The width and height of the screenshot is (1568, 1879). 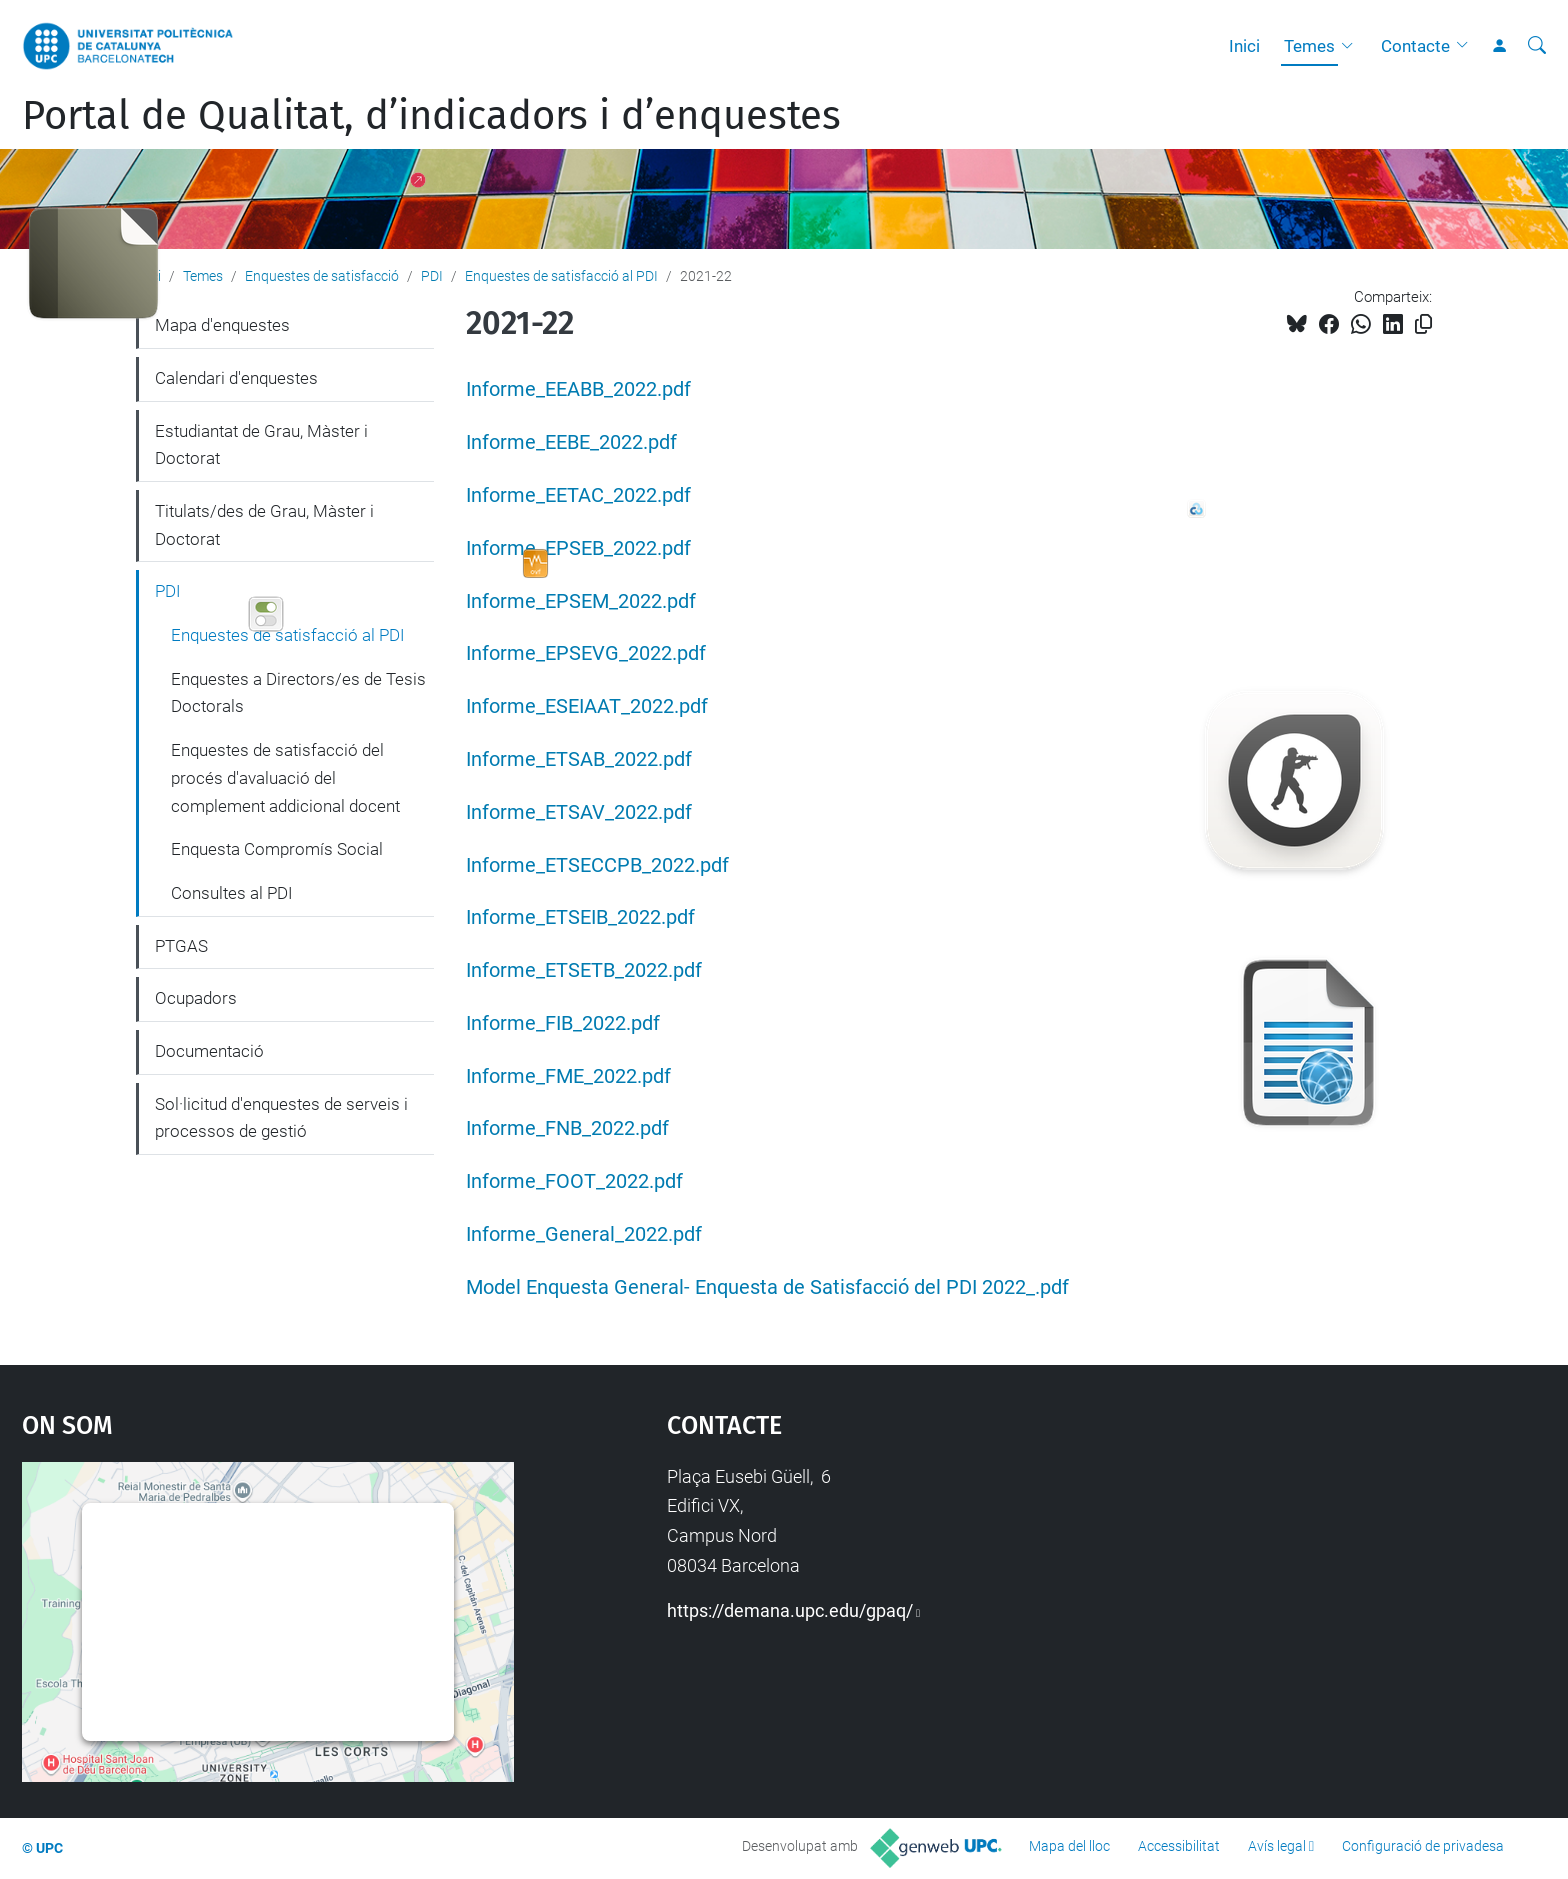 What do you see at coordinates (418, 180) in the screenshot?
I see `indicates a symbolic link or shortcut to another file` at bounding box center [418, 180].